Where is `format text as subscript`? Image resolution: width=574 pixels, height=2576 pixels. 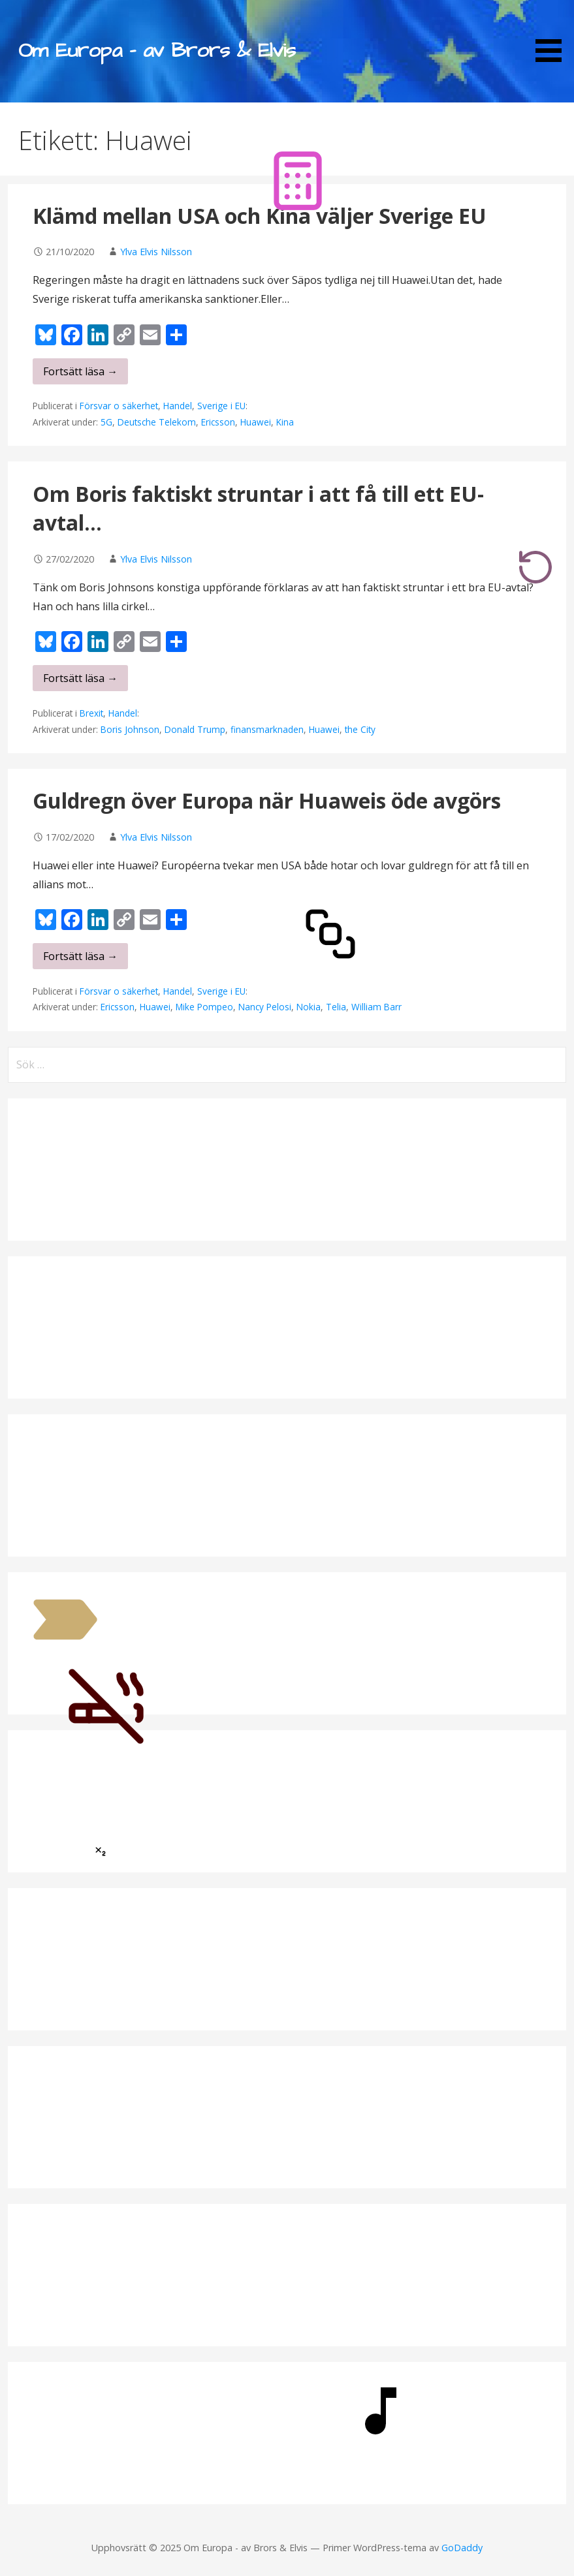
format text as subscript is located at coordinates (101, 1852).